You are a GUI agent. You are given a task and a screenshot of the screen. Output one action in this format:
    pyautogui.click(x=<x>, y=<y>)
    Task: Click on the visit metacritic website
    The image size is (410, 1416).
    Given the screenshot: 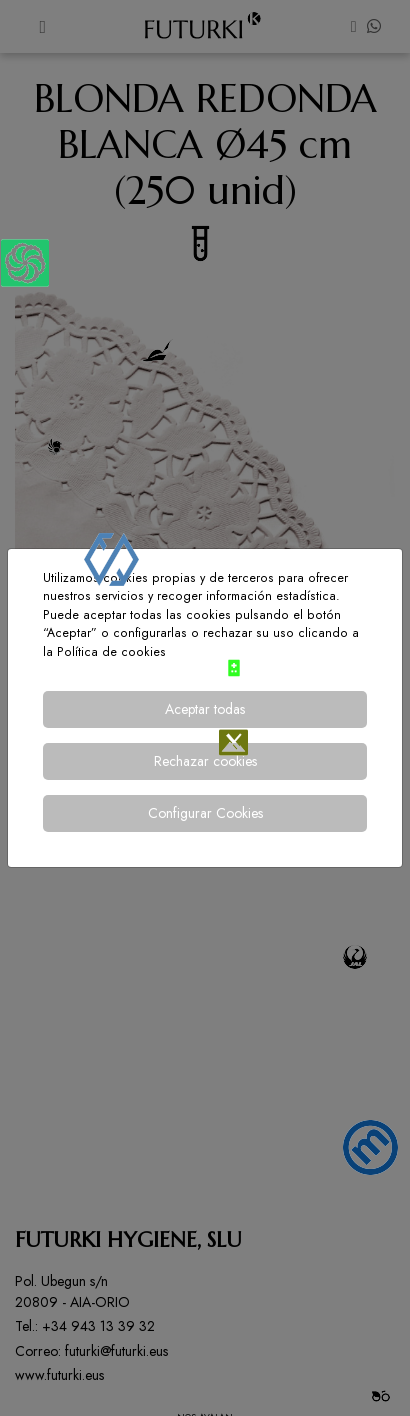 What is the action you would take?
    pyautogui.click(x=370, y=1147)
    